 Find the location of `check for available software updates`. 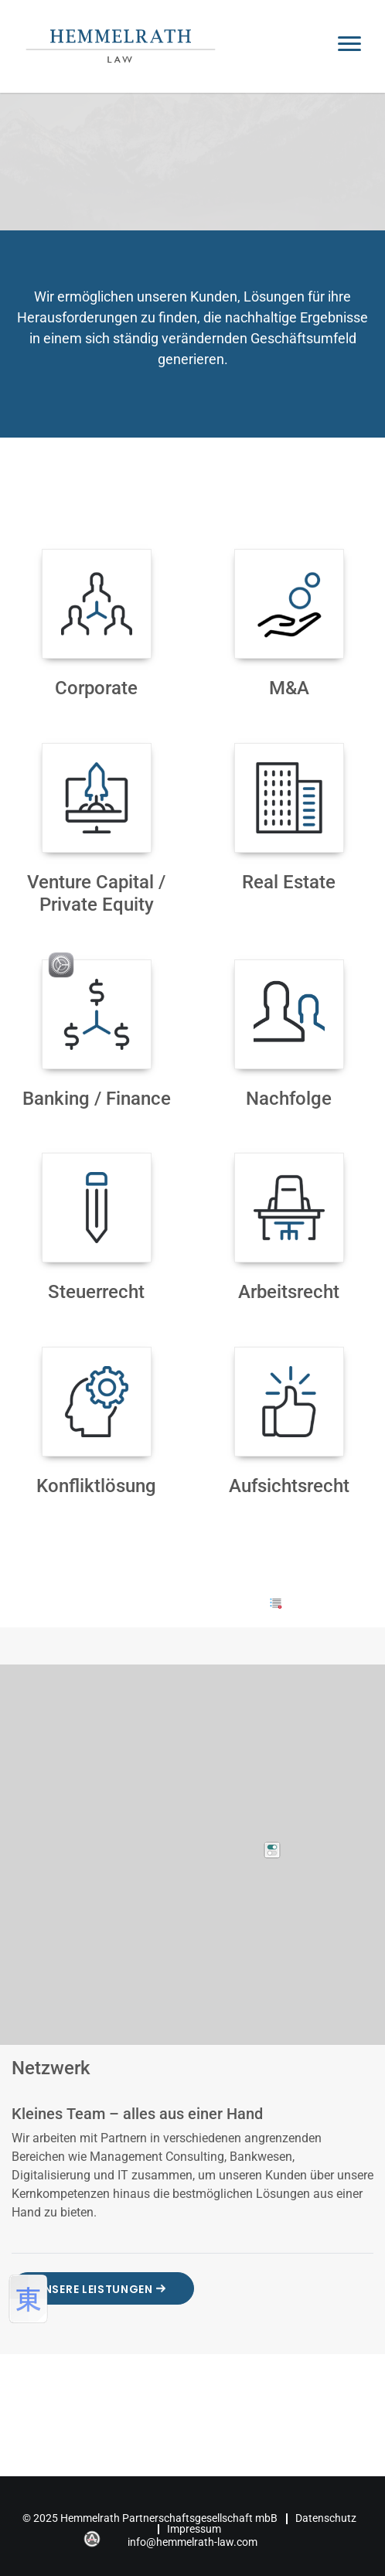

check for available software updates is located at coordinates (92, 2539).